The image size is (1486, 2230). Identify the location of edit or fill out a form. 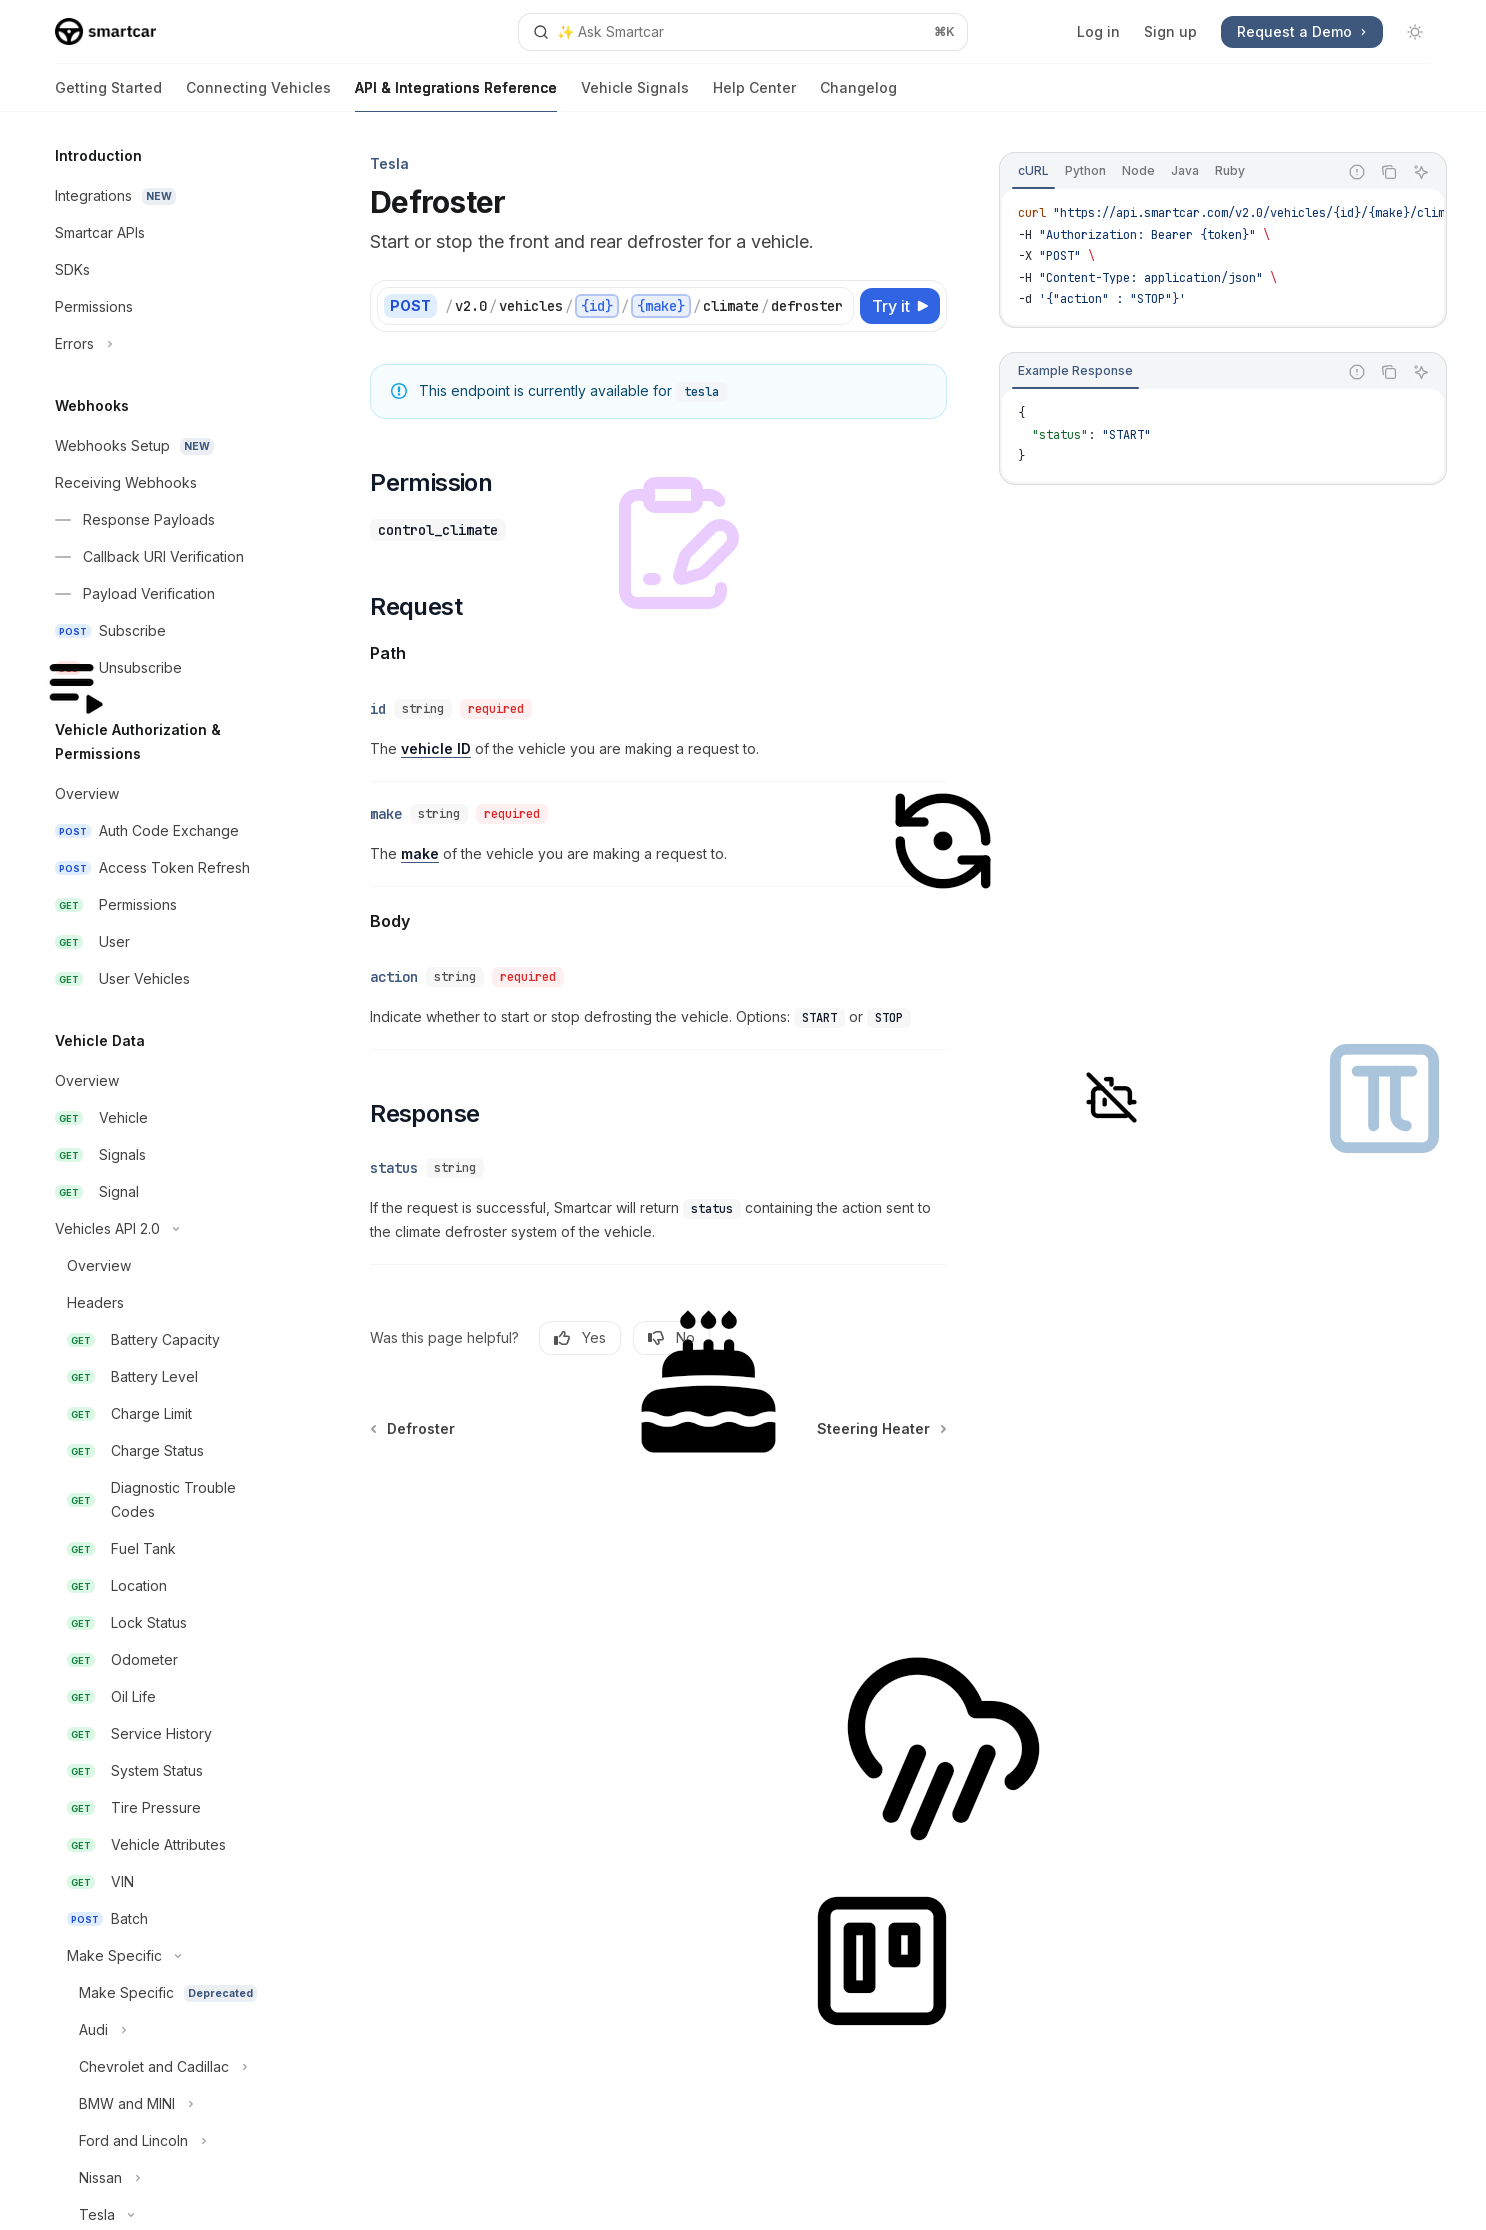
(673, 543).